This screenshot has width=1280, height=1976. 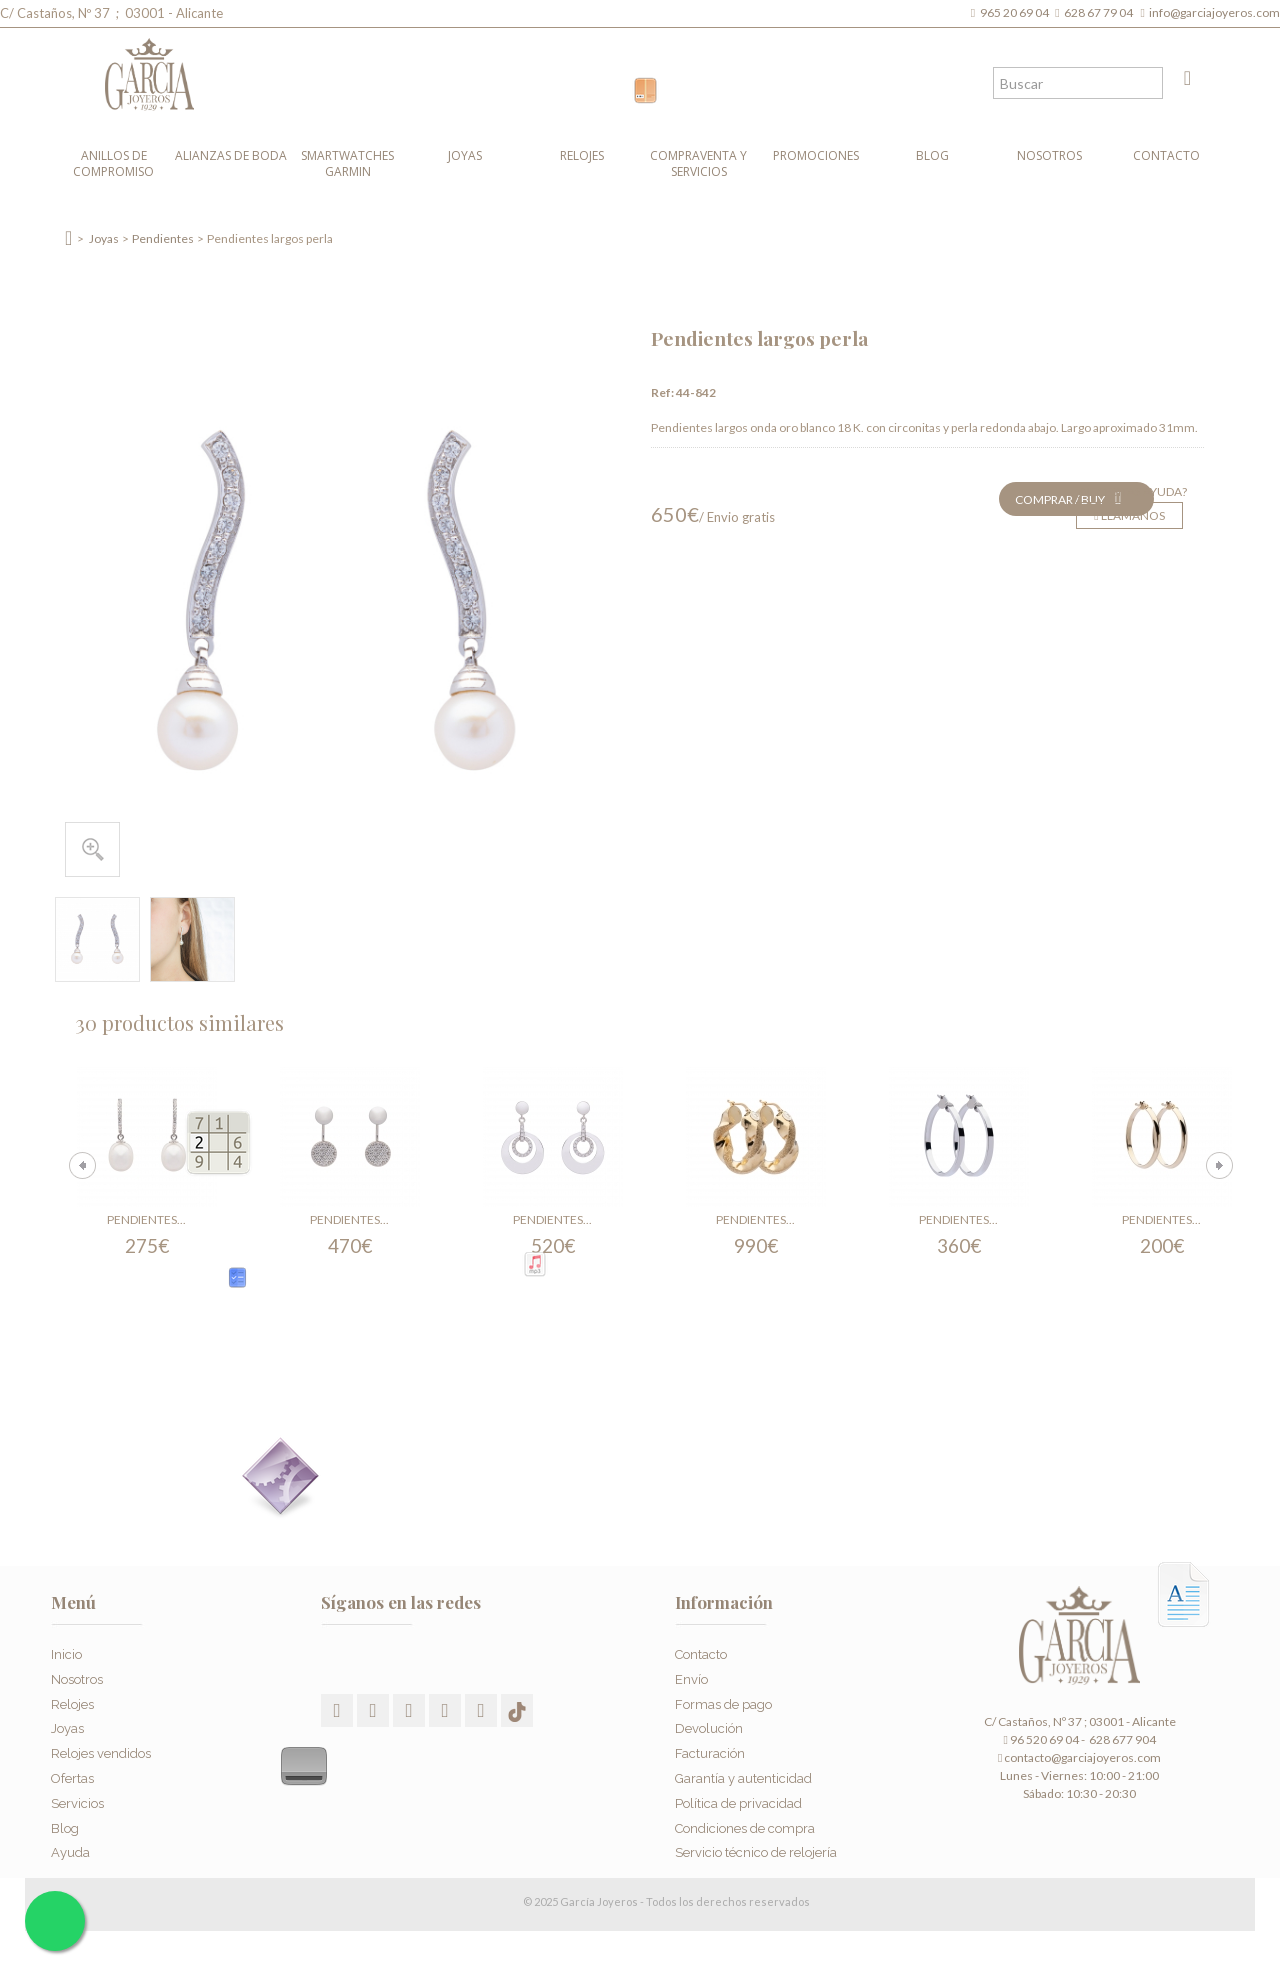 I want to click on indicates an executable program file, so click(x=282, y=1478).